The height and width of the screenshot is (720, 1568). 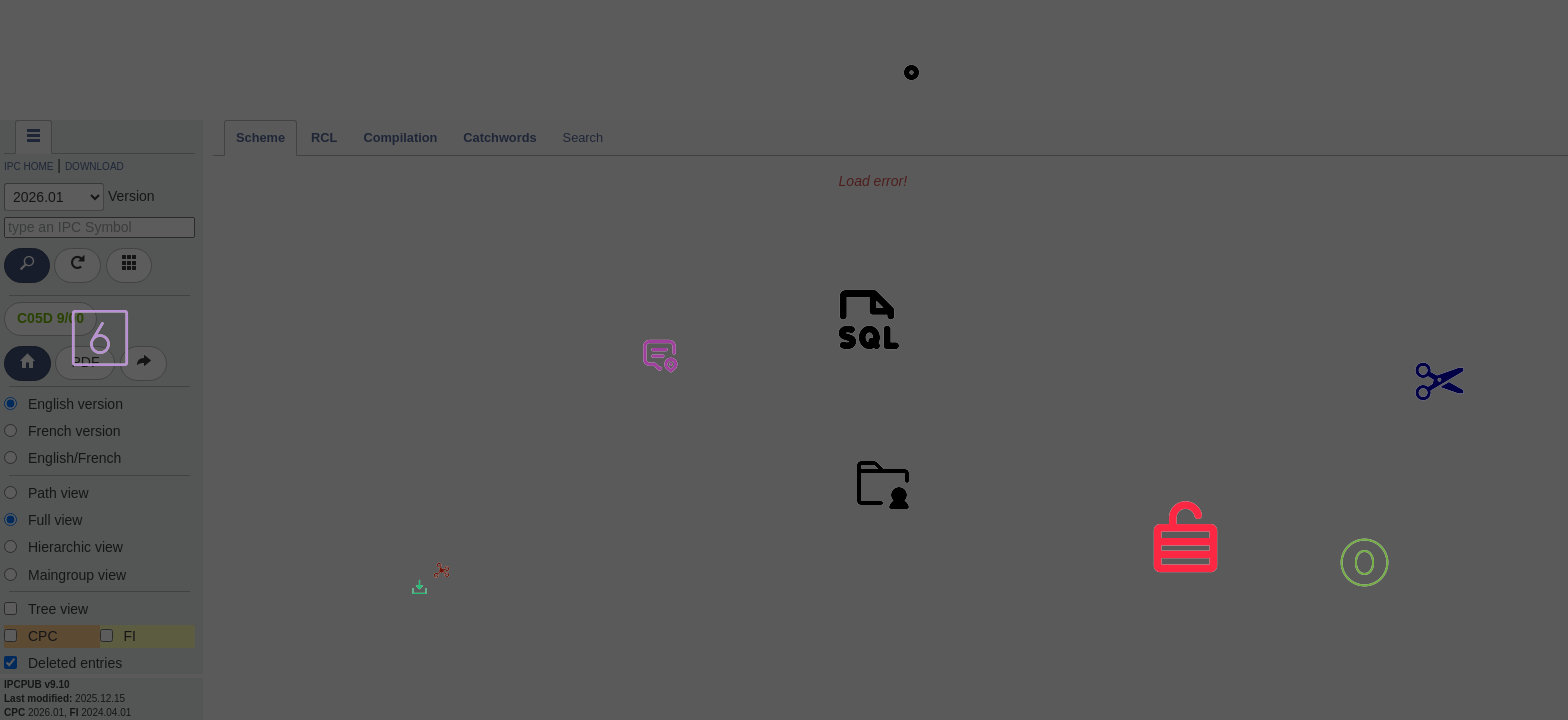 I want to click on view network connections or relationships, so click(x=441, y=570).